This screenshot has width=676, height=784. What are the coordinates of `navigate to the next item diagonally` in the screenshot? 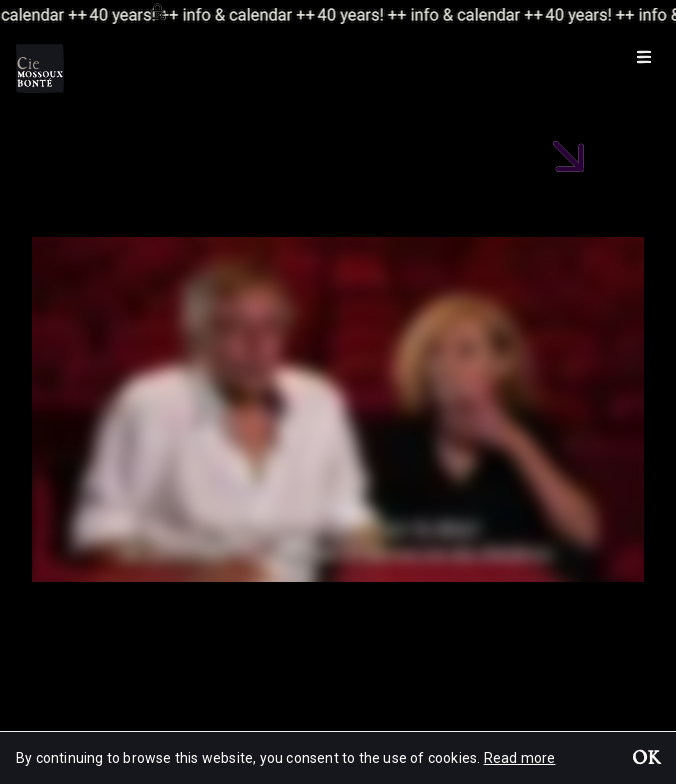 It's located at (568, 156).